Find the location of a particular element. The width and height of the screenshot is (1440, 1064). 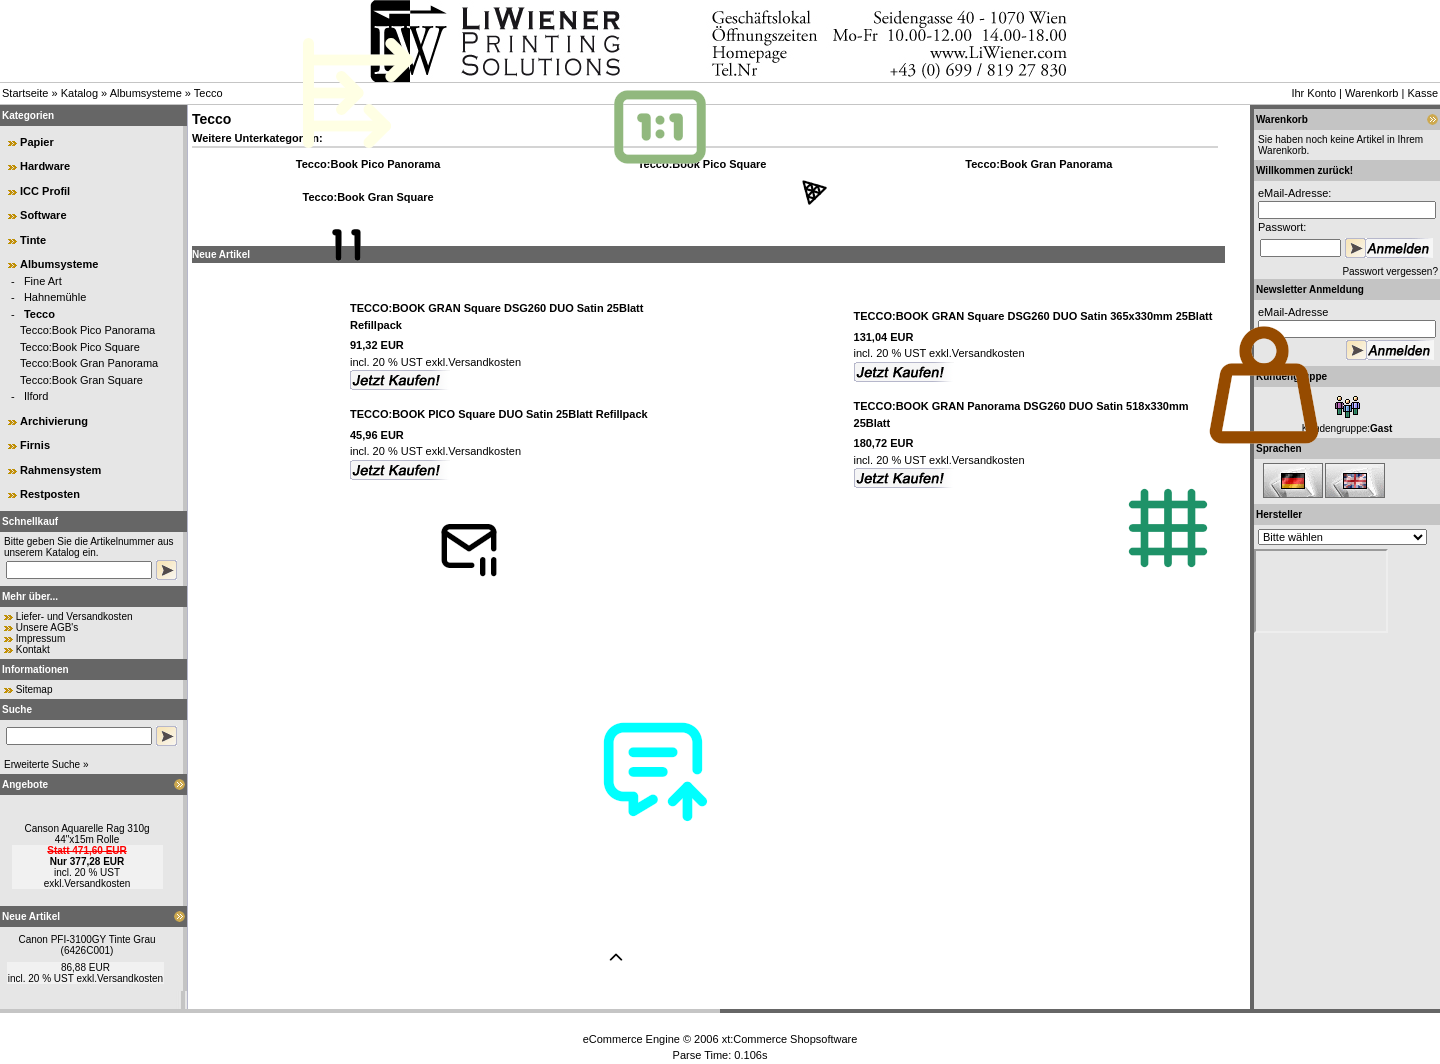

view data flow or process direction is located at coordinates (358, 93).